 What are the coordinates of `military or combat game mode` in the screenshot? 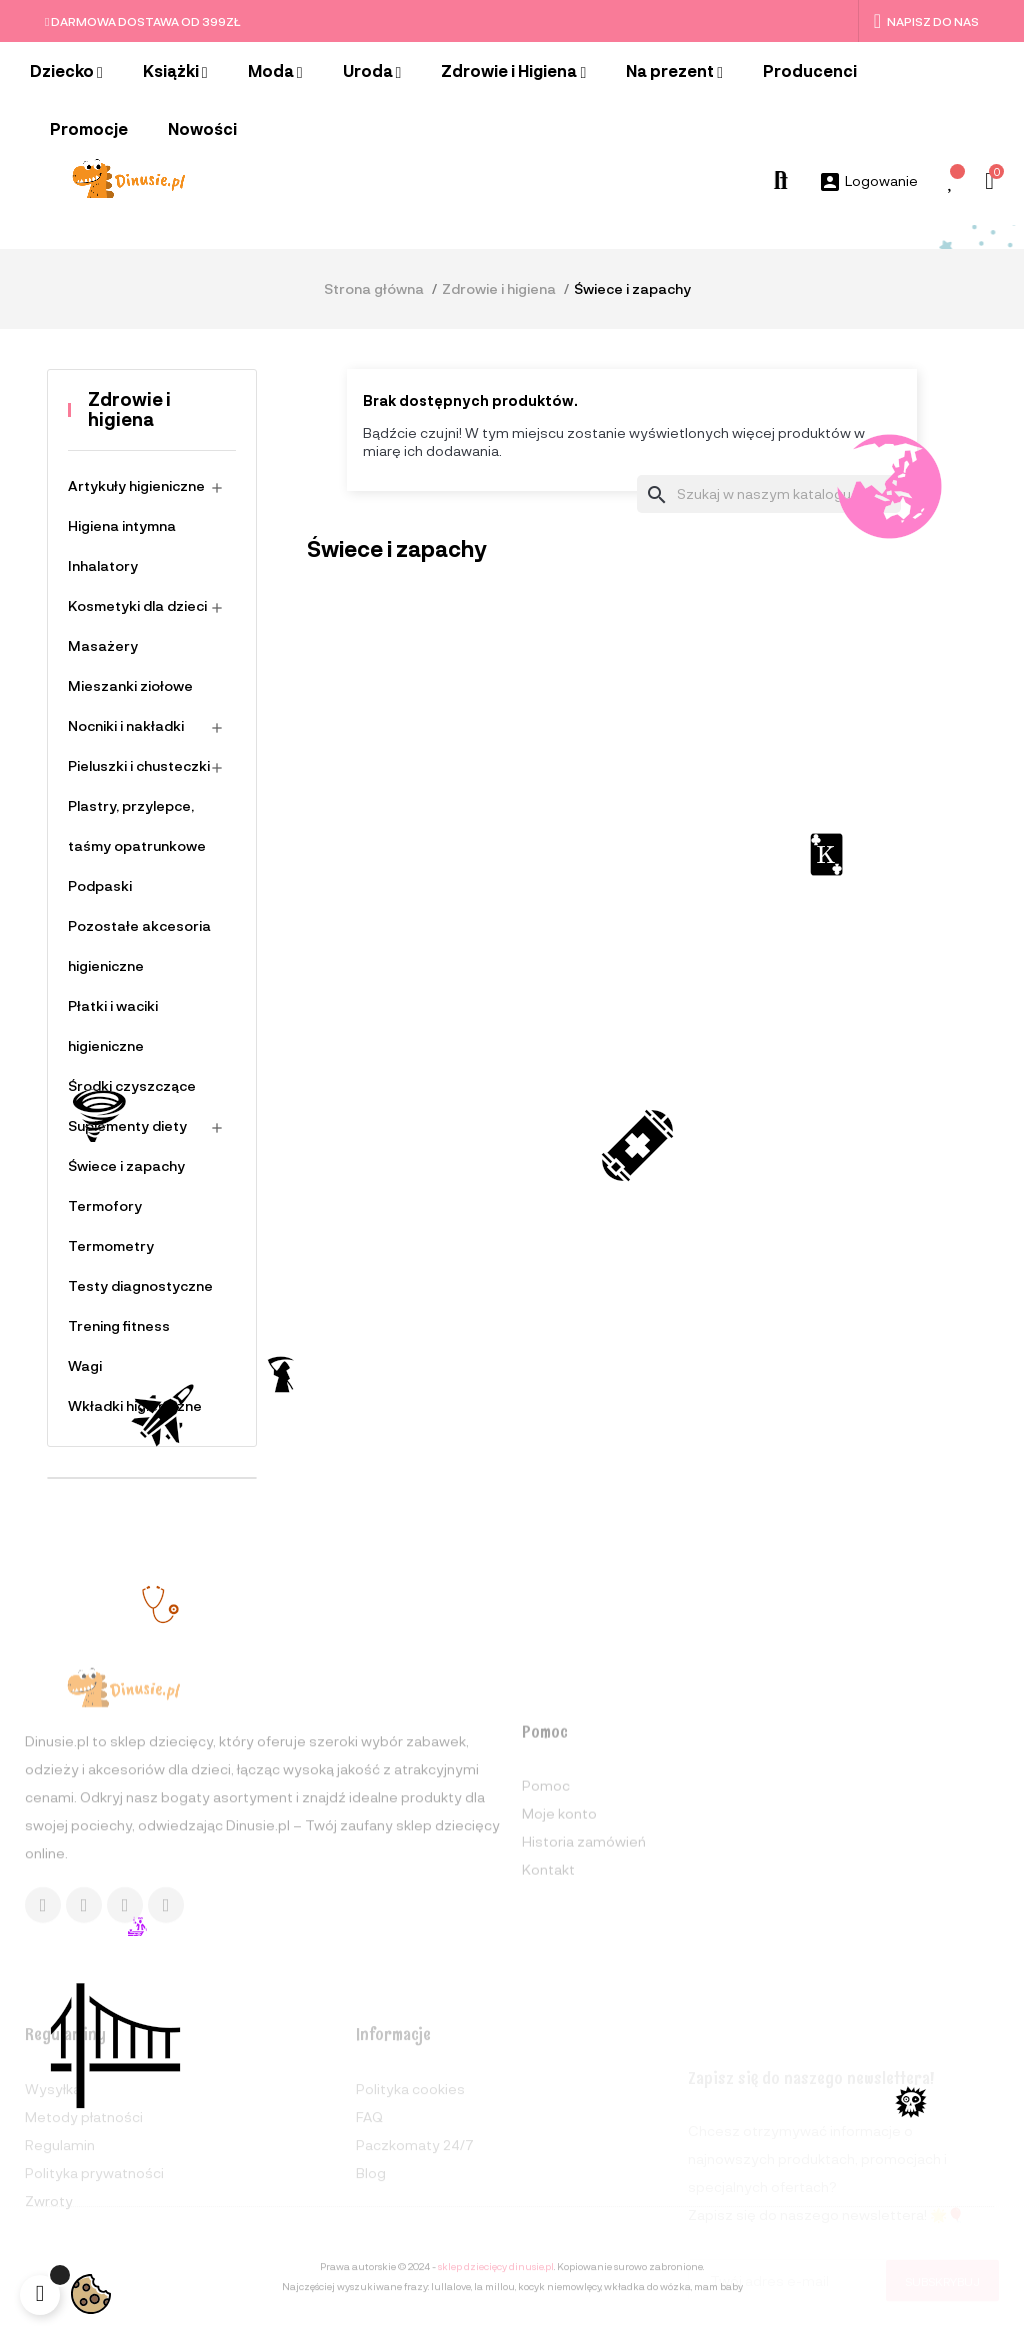 It's located at (162, 1415).